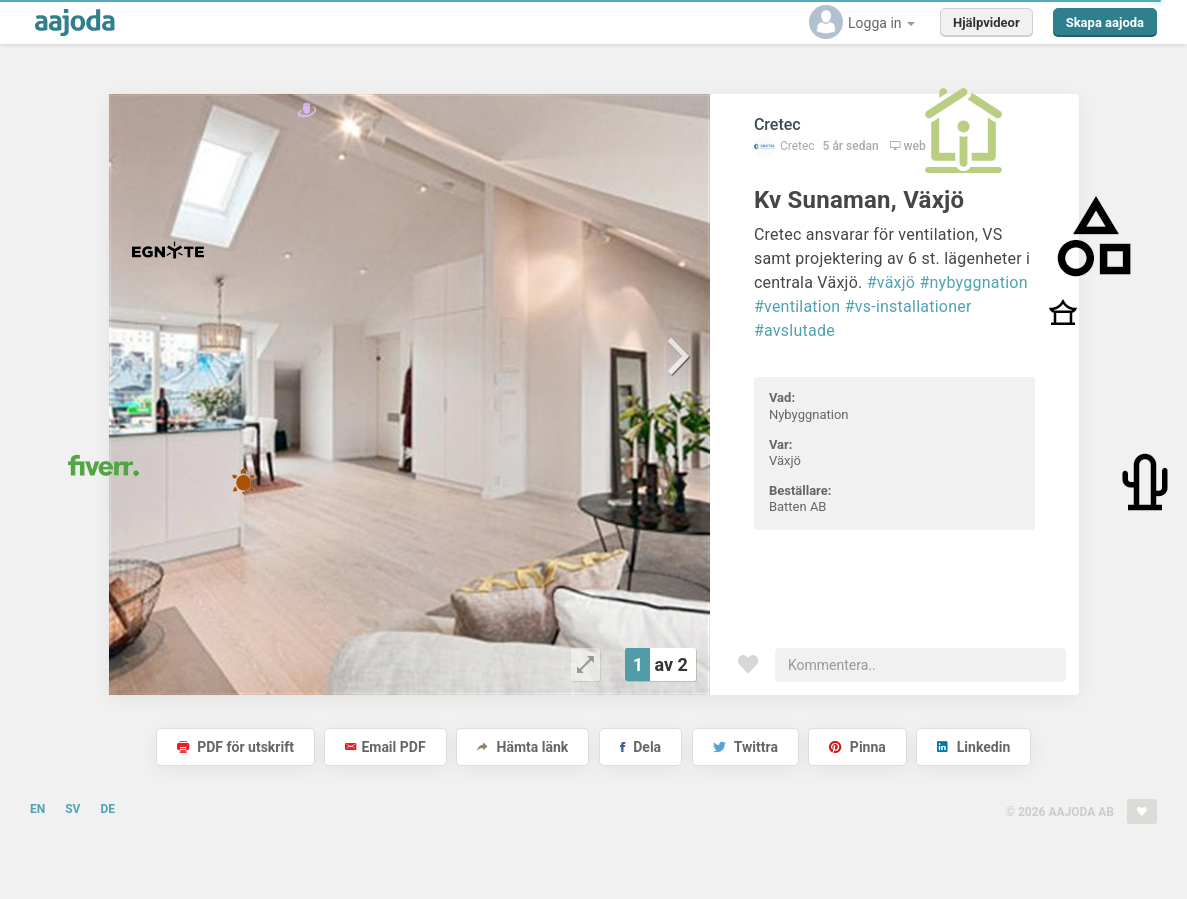 This screenshot has width=1187, height=899. What do you see at coordinates (1096, 238) in the screenshot?
I see `access shape tools and drawing options` at bounding box center [1096, 238].